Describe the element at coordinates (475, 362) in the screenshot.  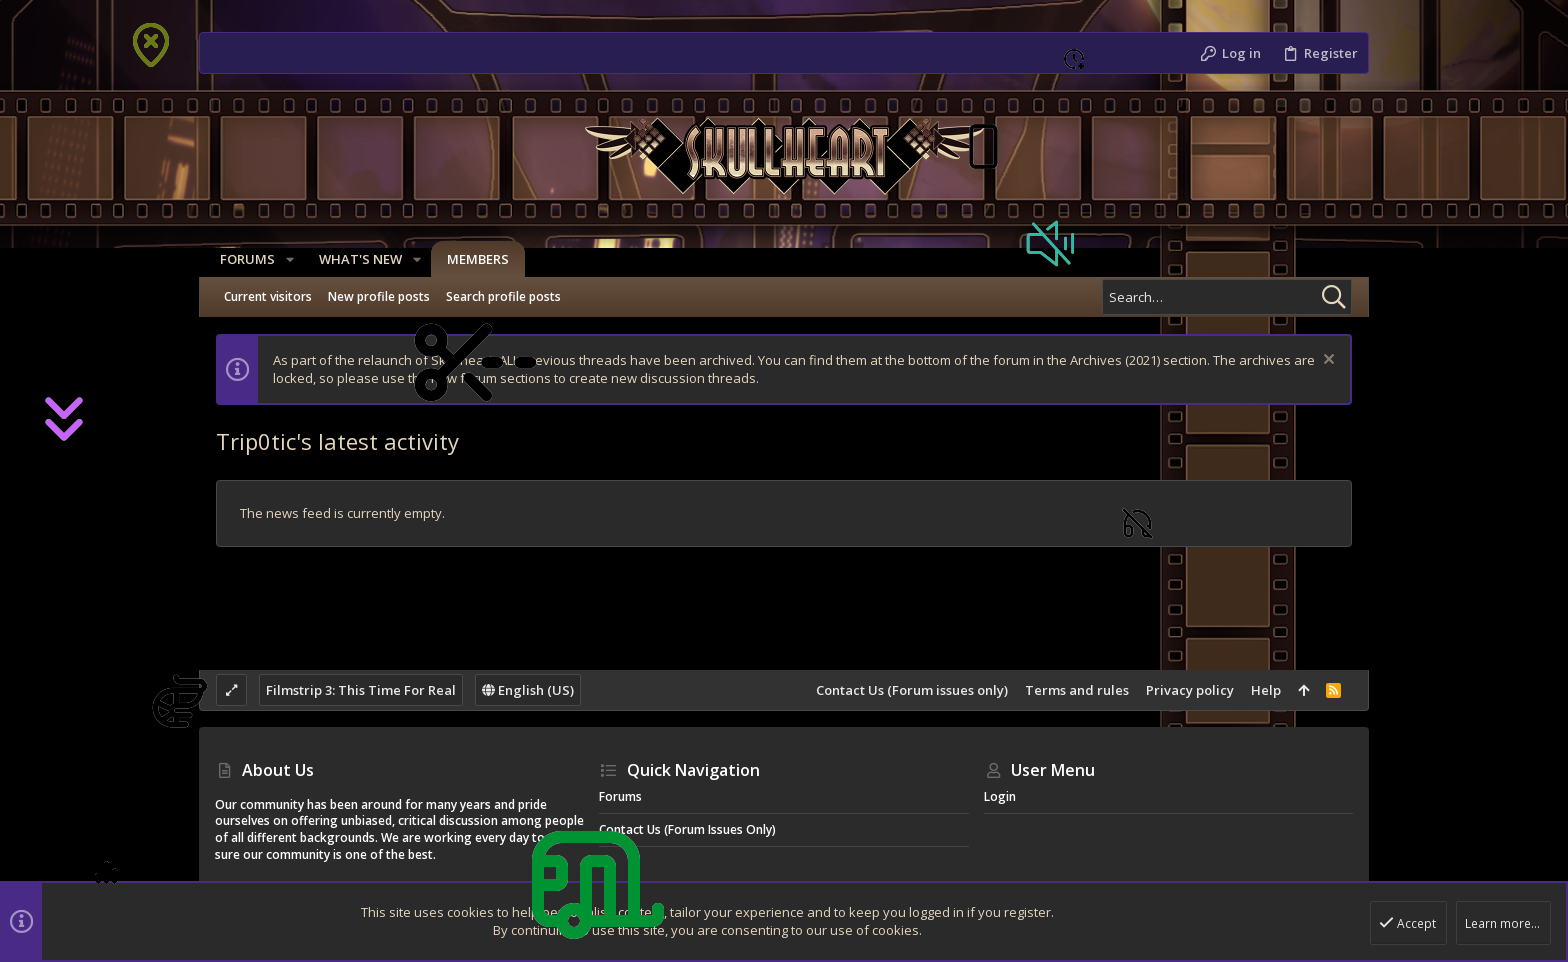
I see `cut along the dotted line` at that location.